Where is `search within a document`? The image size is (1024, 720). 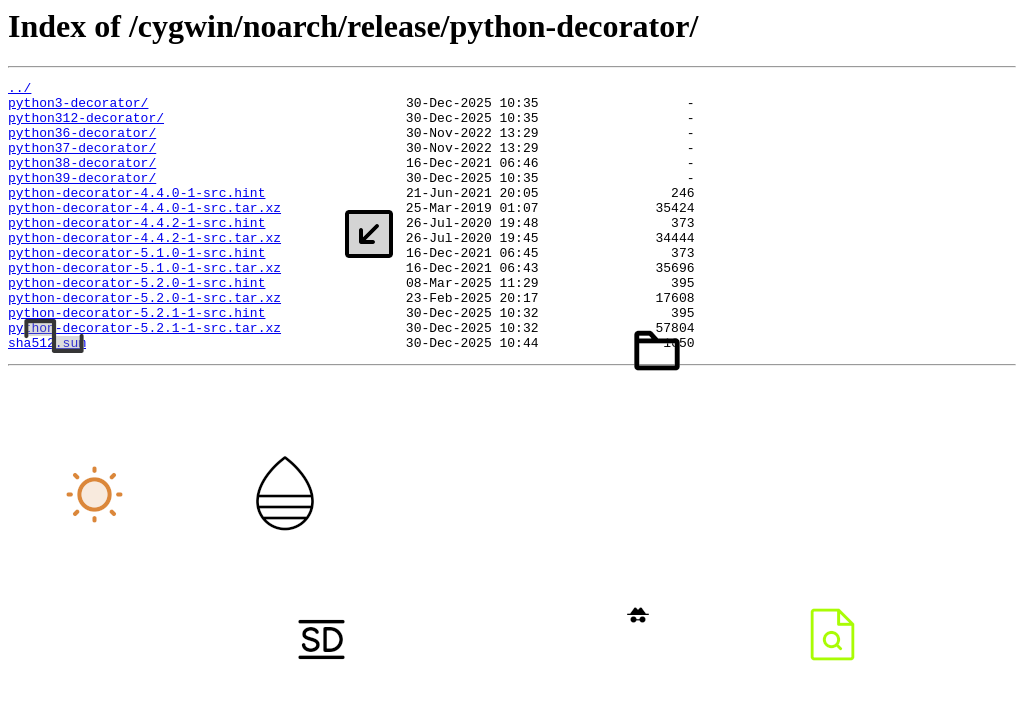
search within a document is located at coordinates (832, 634).